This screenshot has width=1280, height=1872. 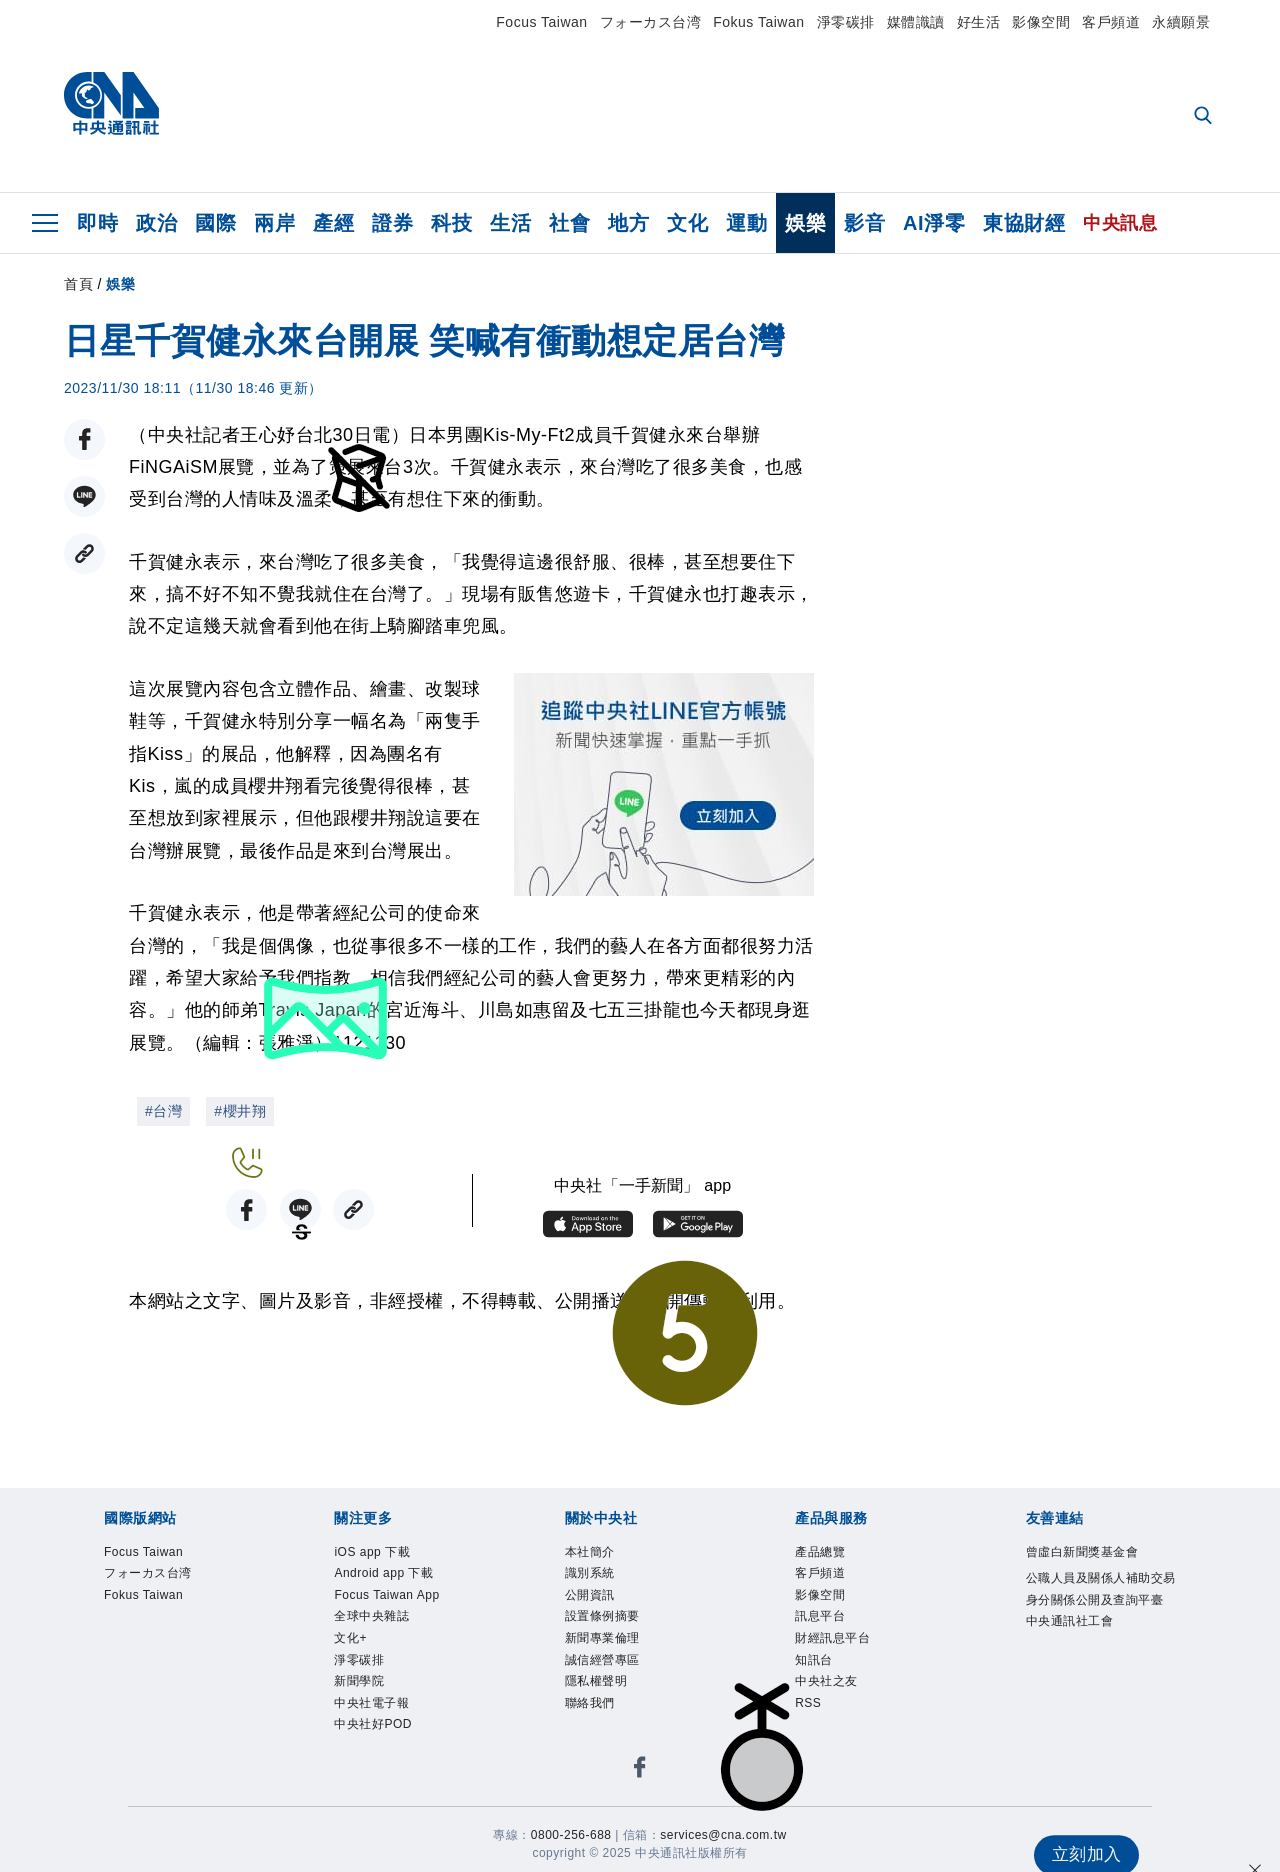 I want to click on apply strikethrough formatting to selected text, so click(x=301, y=1233).